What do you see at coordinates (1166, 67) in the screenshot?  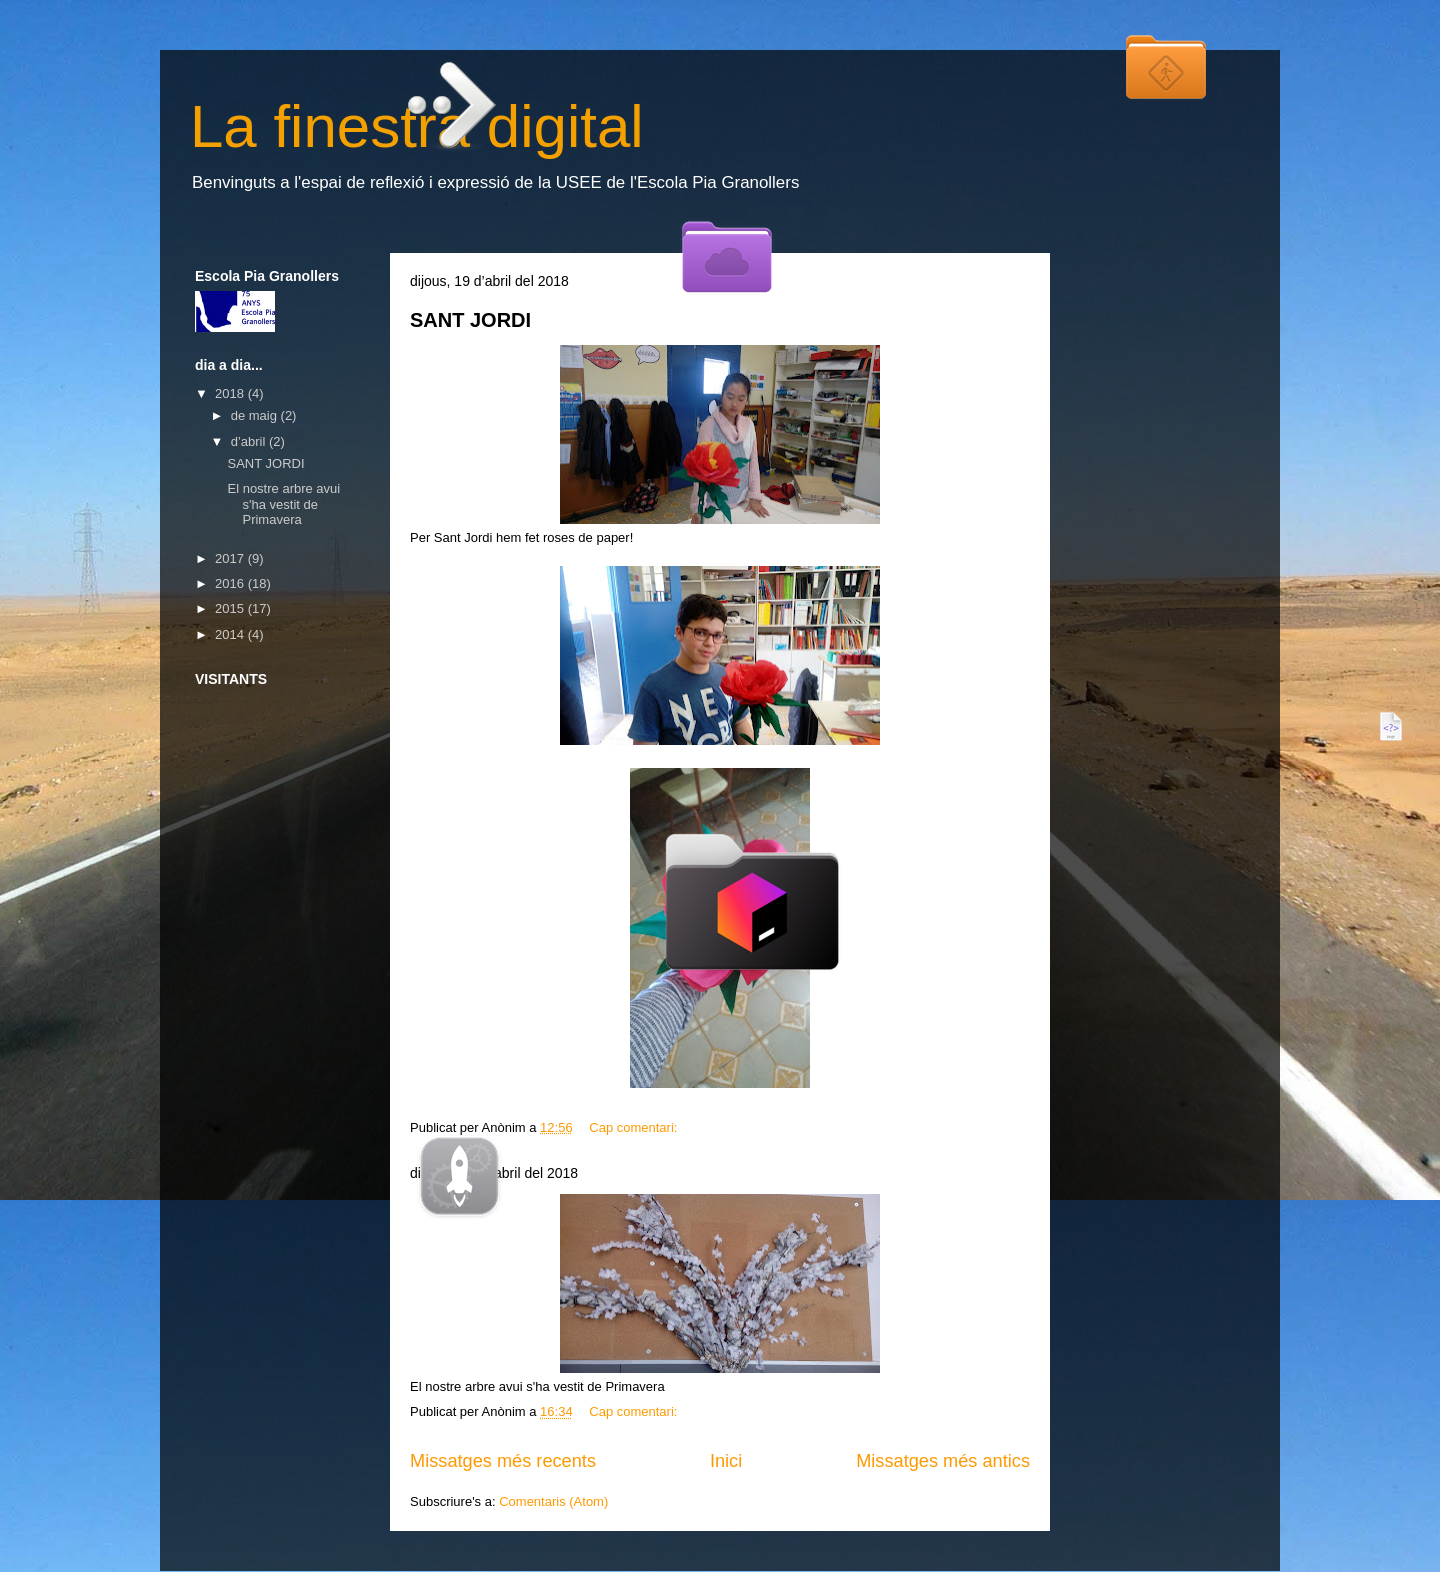 I see `open public or shared folder` at bounding box center [1166, 67].